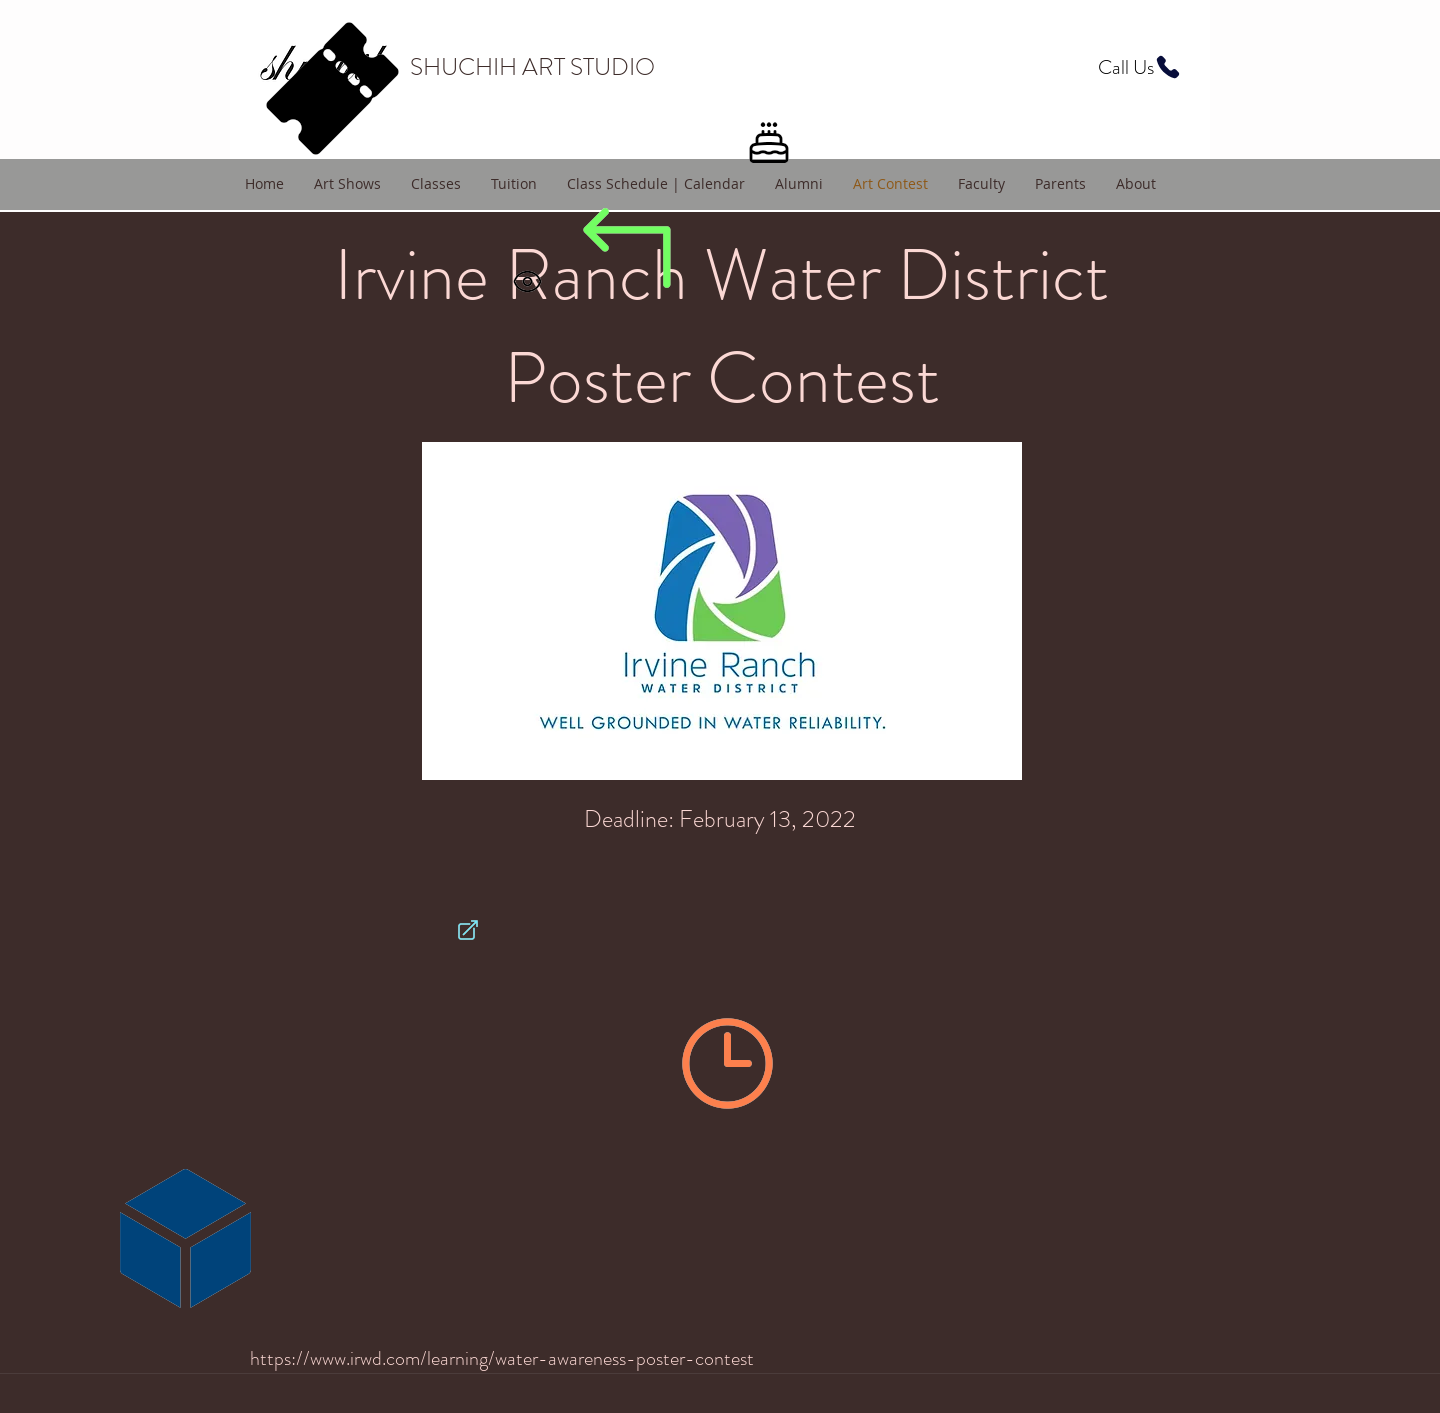  What do you see at coordinates (185, 1239) in the screenshot?
I see `view 3D model or object` at bounding box center [185, 1239].